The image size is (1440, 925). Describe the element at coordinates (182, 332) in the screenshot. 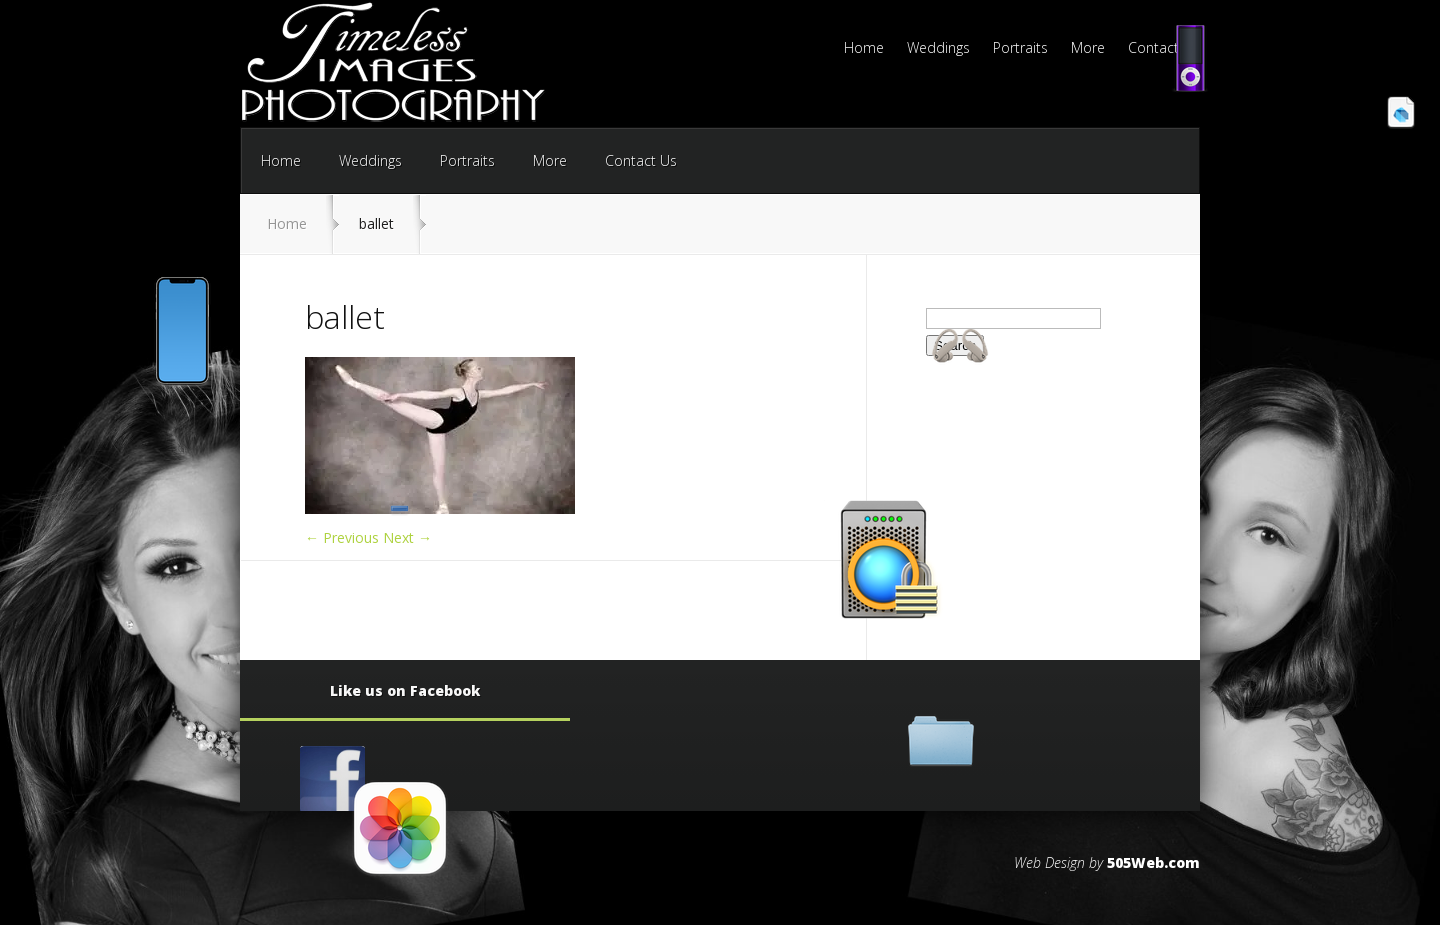

I see `view connected iPhone device` at that location.